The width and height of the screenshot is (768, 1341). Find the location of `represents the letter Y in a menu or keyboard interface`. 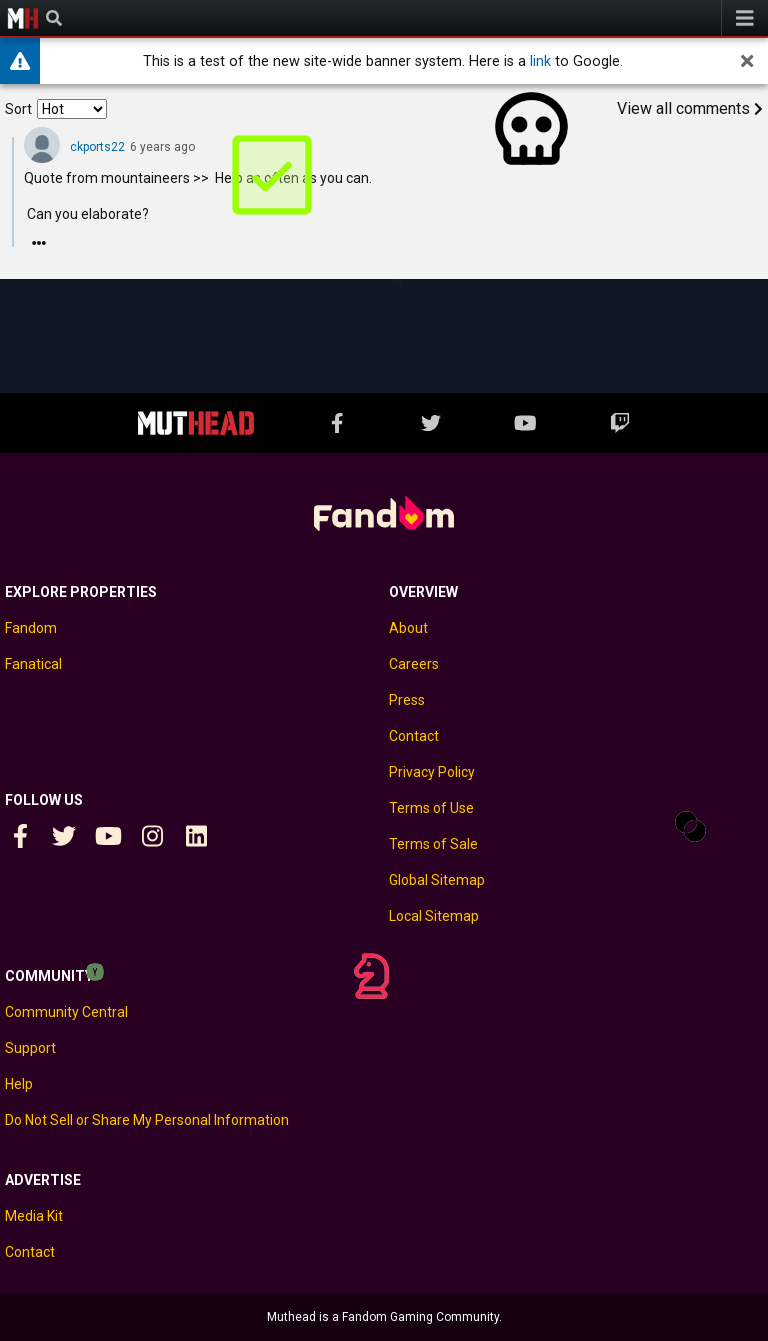

represents the letter Y in a menu or keyboard interface is located at coordinates (95, 972).